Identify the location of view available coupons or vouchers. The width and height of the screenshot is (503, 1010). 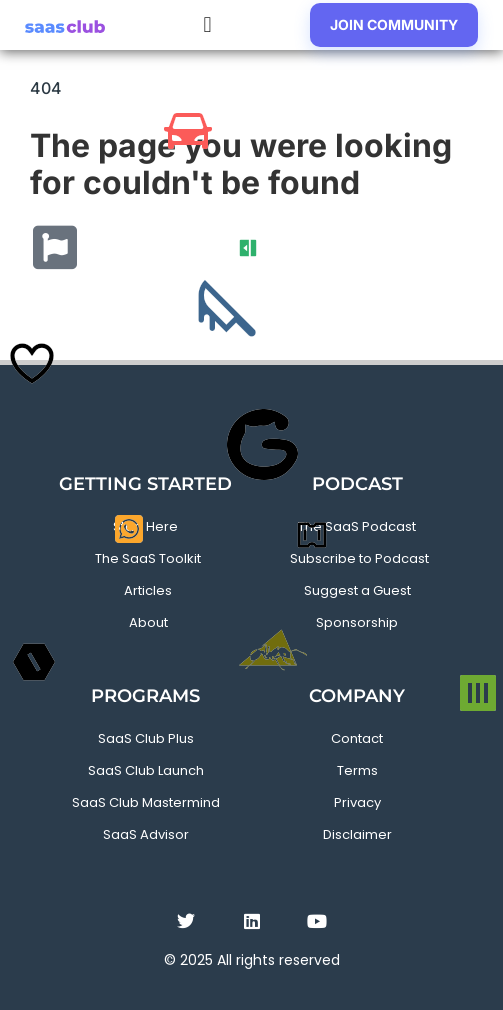
(312, 535).